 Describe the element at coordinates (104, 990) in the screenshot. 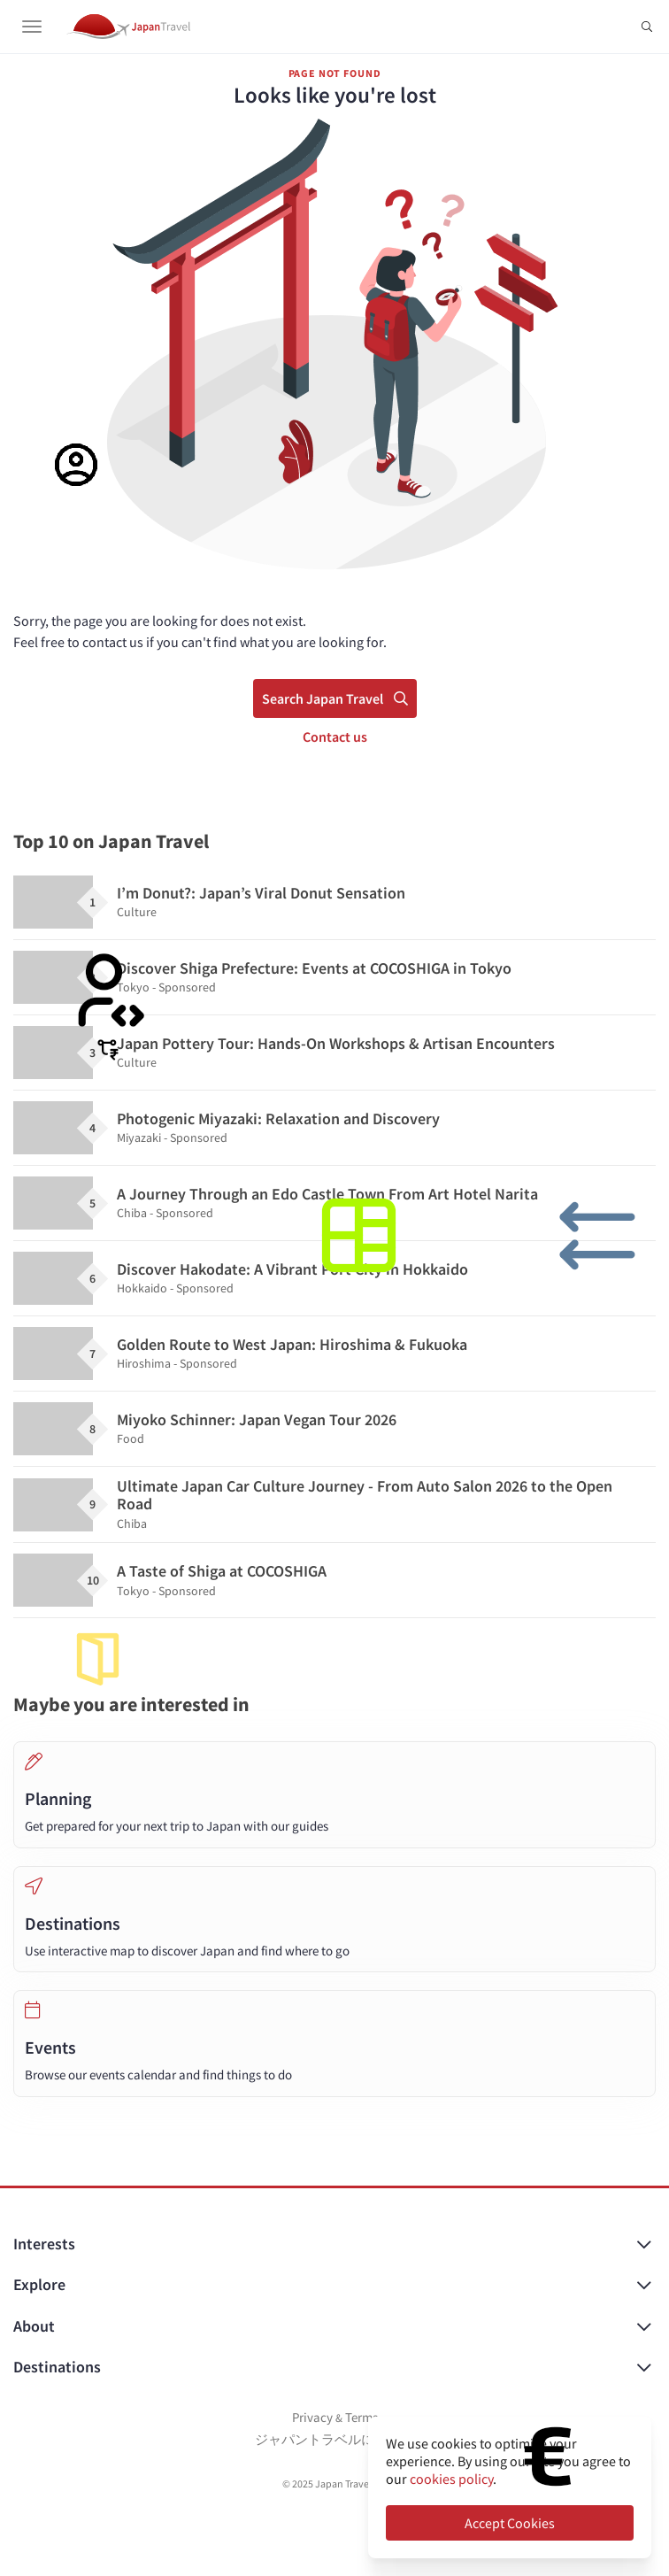

I see `view developer profile` at that location.